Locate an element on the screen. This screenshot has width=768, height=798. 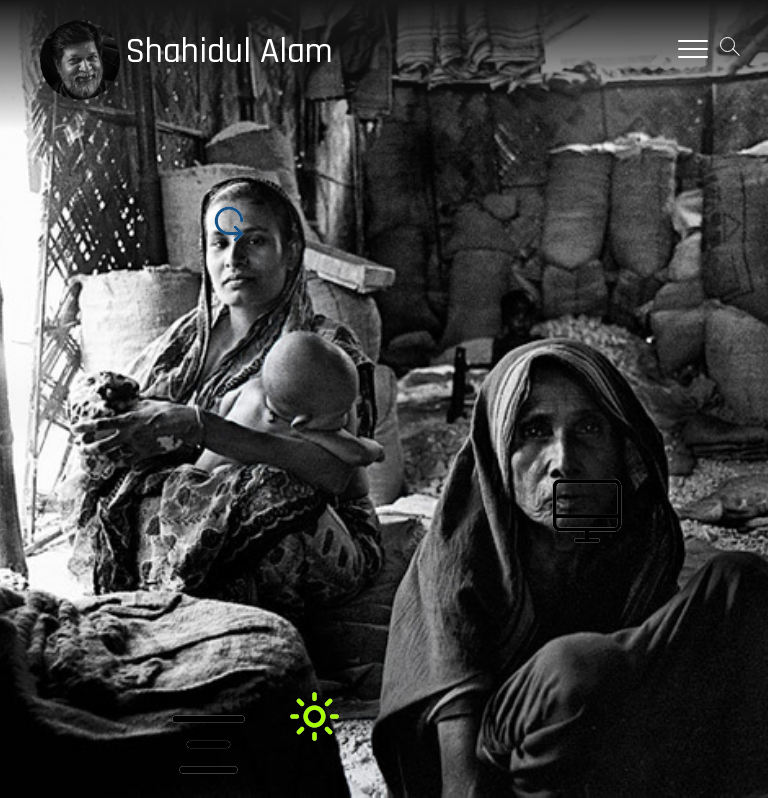
switch to desktop view is located at coordinates (587, 508).